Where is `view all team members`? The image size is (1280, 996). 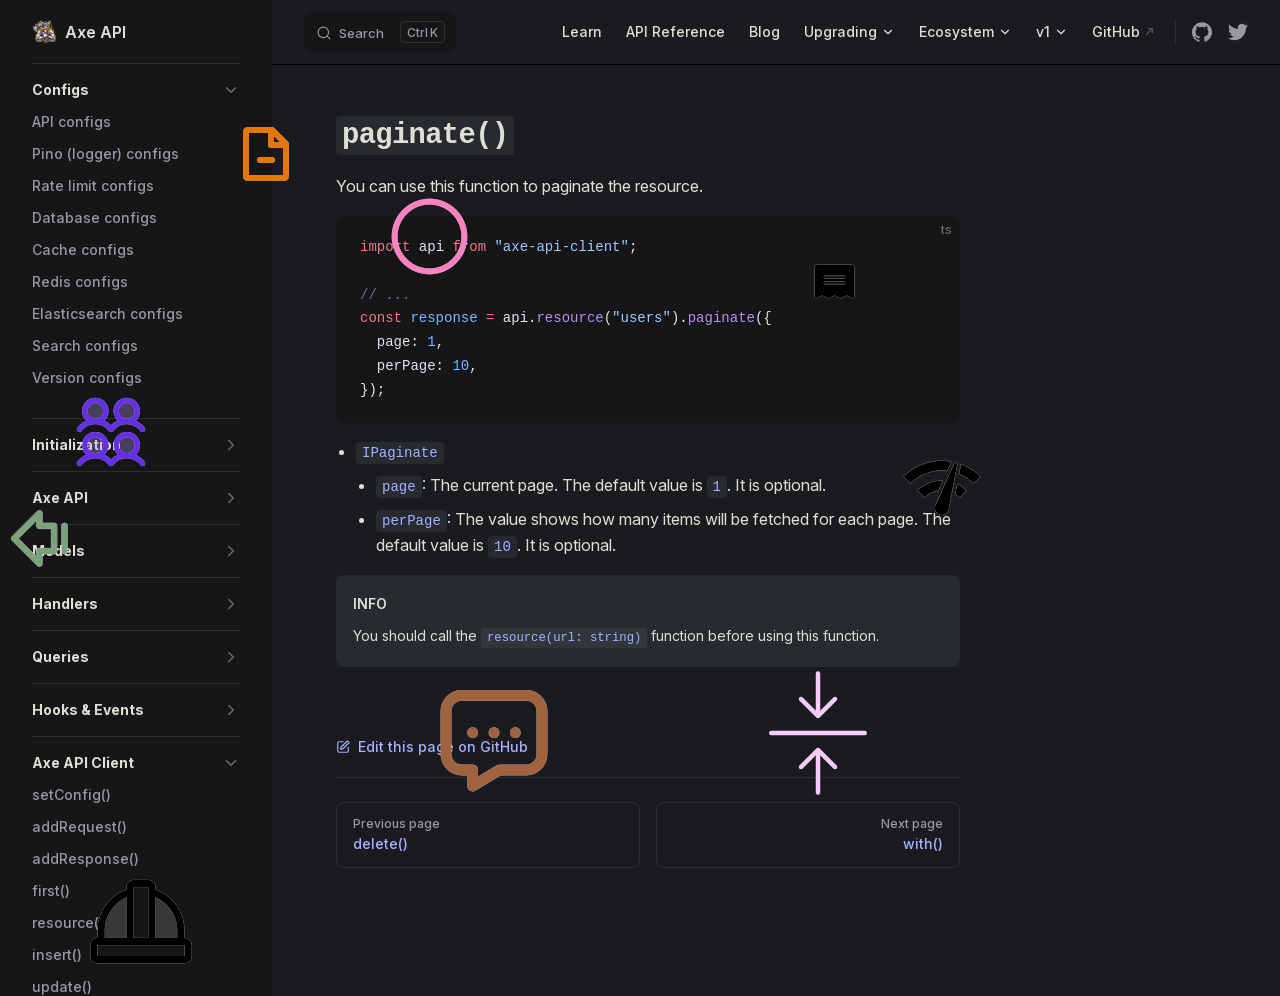
view all team members is located at coordinates (111, 432).